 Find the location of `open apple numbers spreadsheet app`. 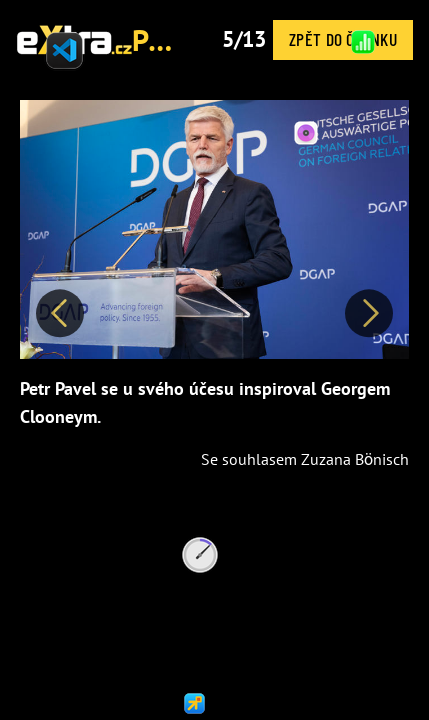

open apple numbers spreadsheet app is located at coordinates (363, 42).